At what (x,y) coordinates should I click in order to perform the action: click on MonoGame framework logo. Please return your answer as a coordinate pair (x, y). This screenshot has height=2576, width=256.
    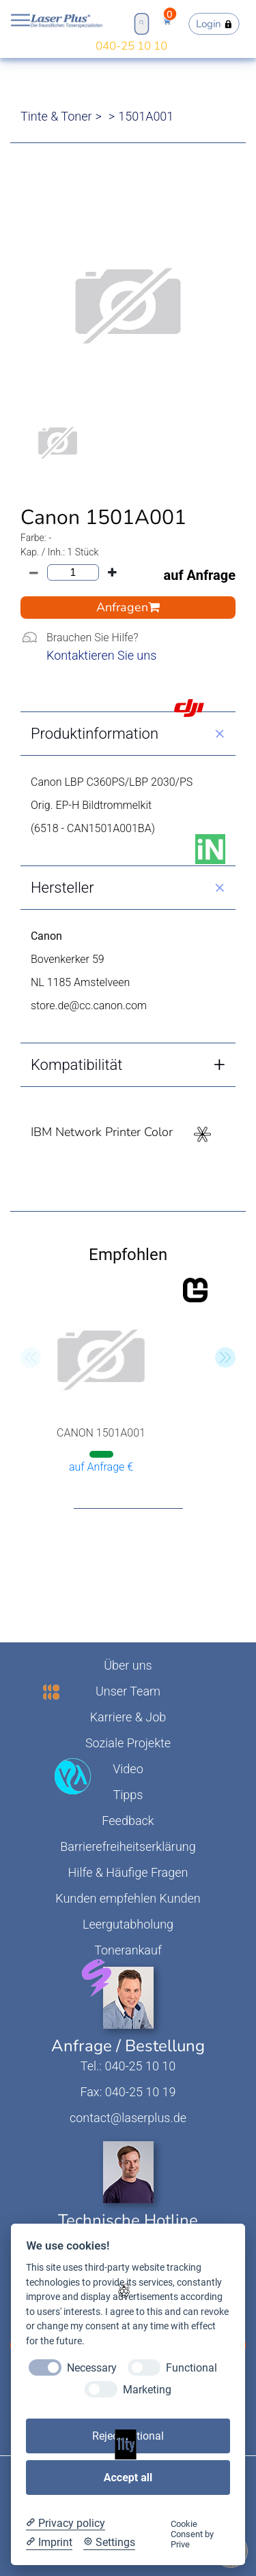
    Looking at the image, I should click on (195, 1290).